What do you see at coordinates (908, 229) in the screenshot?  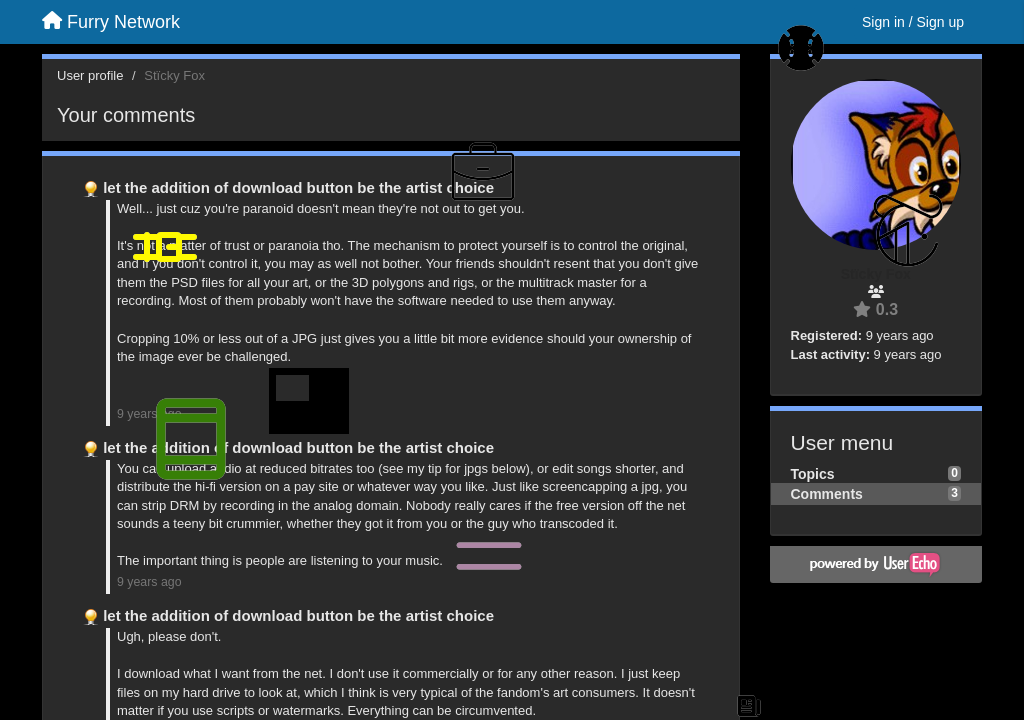 I see `open the New York Times app` at bounding box center [908, 229].